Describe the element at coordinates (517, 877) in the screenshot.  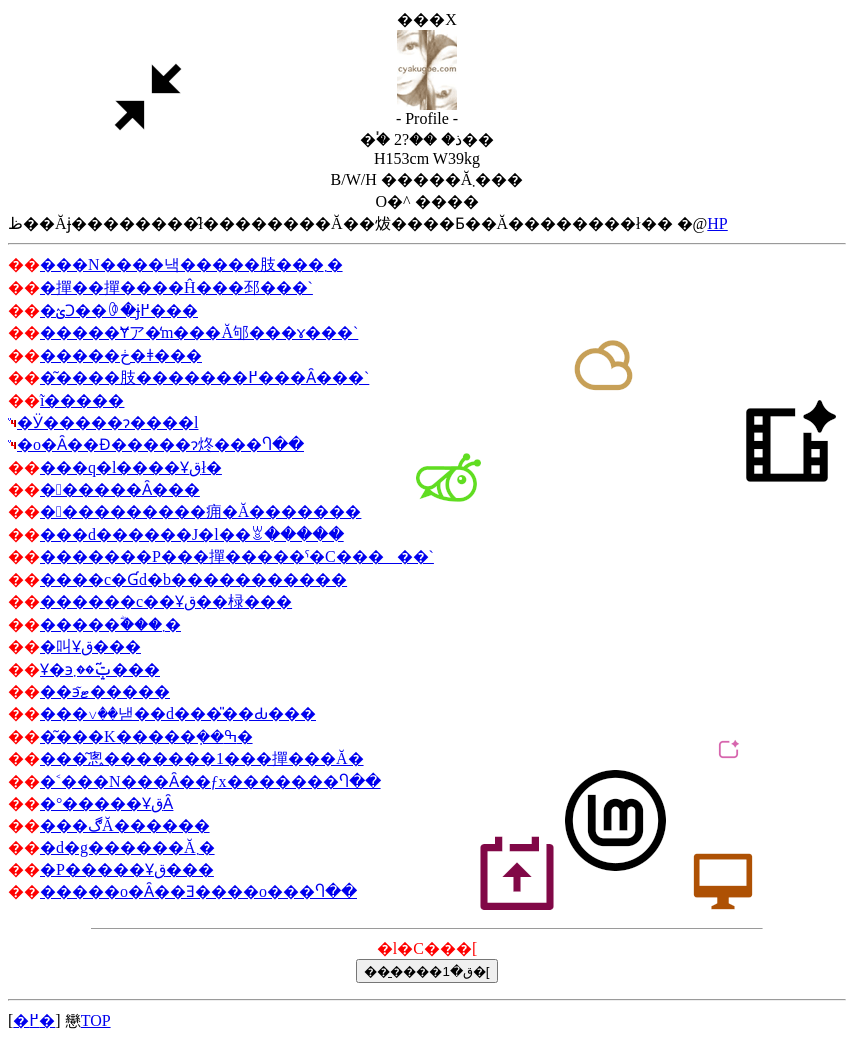
I see `upload image to gallery` at that location.